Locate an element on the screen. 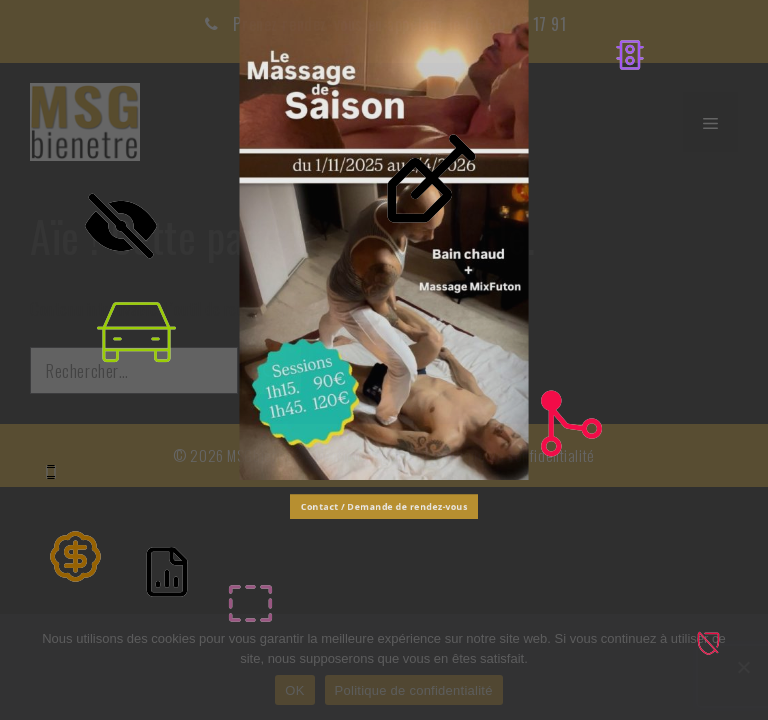 Image resolution: width=768 pixels, height=720 pixels. access vehicle or car-related features is located at coordinates (136, 333).